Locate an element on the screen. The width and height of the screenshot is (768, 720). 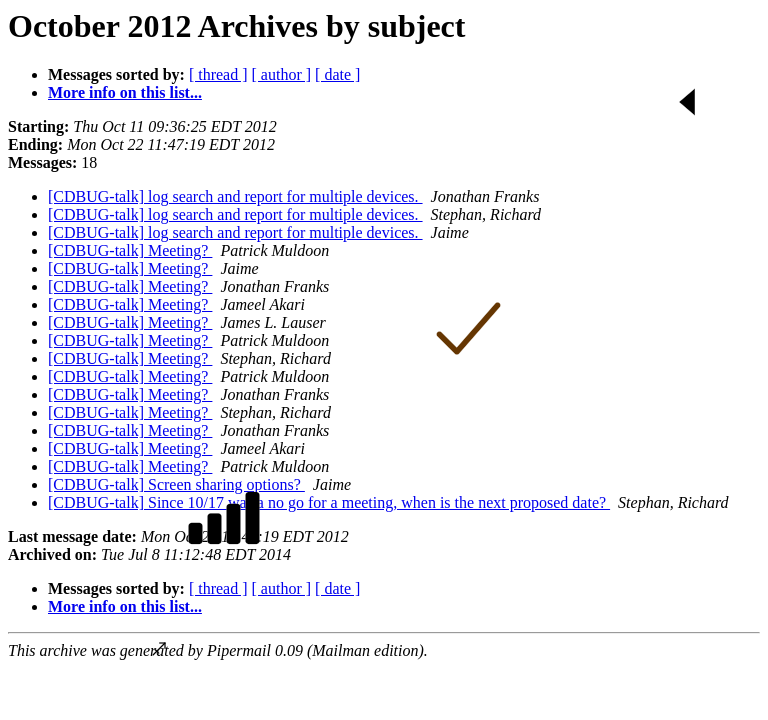
confirm or submit an action is located at coordinates (468, 328).